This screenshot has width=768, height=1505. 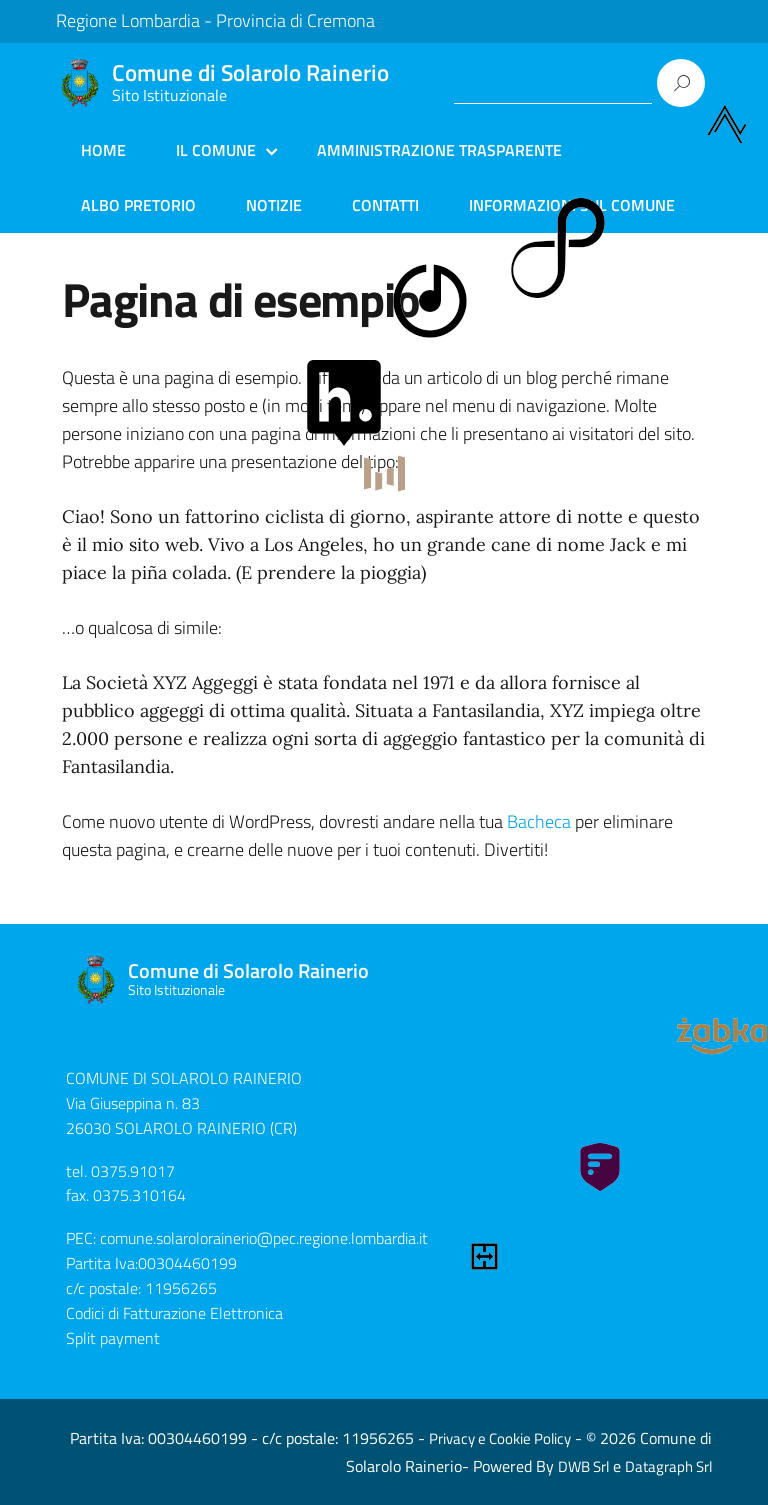 What do you see at coordinates (430, 301) in the screenshot?
I see `play or browse music library` at bounding box center [430, 301].